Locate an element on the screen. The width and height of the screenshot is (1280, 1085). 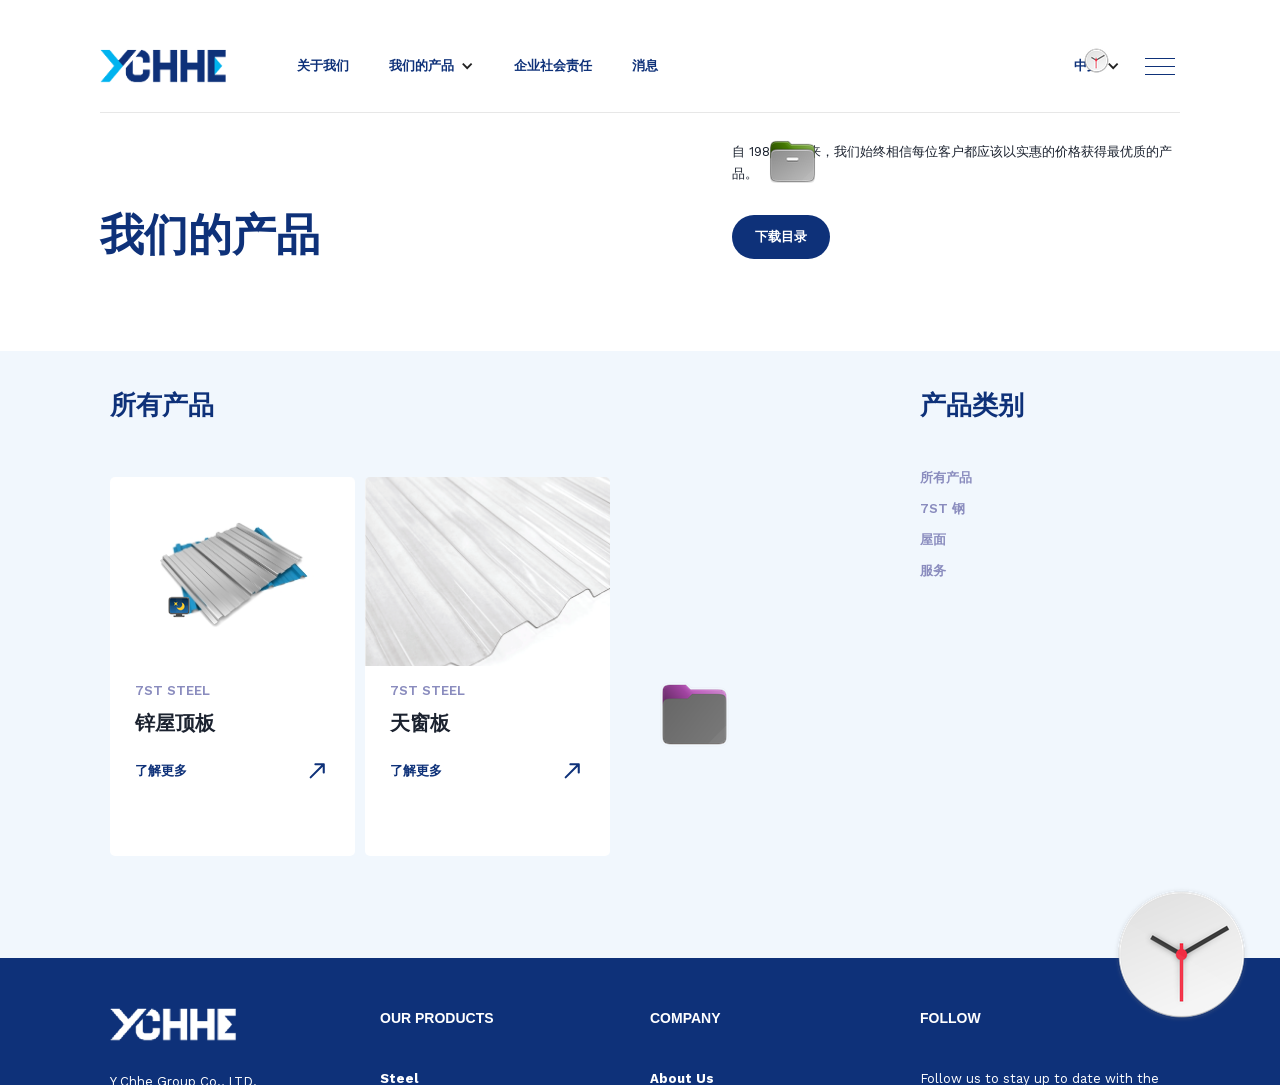
open folder to view contents is located at coordinates (694, 714).